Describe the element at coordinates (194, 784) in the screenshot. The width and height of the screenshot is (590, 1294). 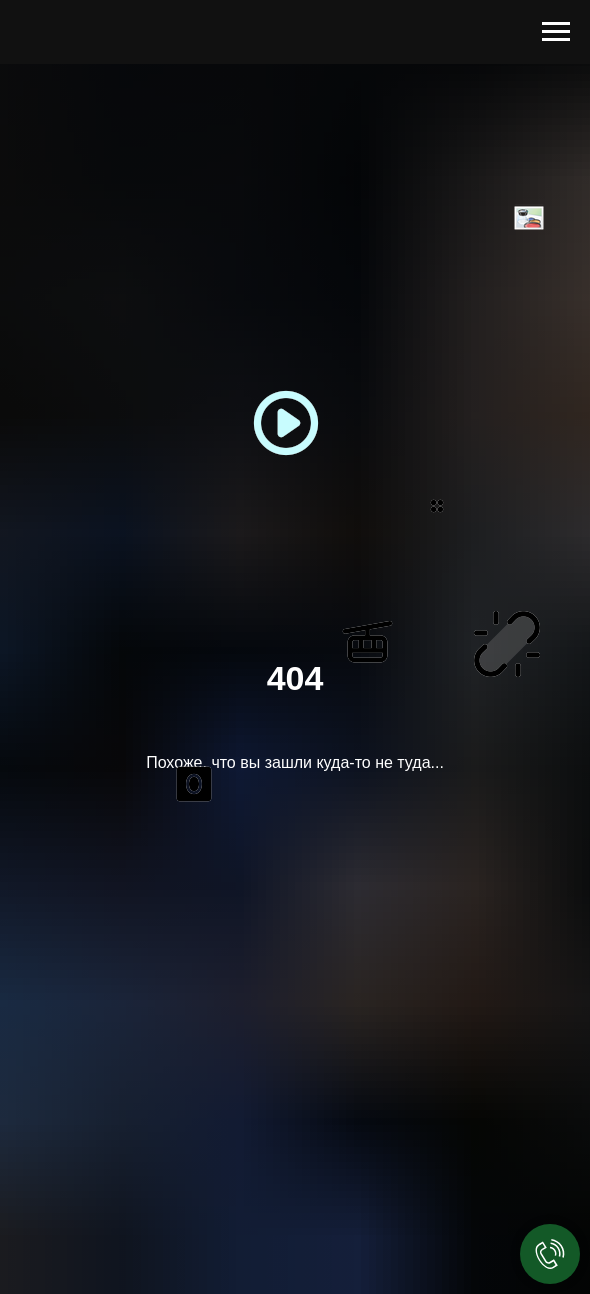
I see `indicates zero or no items` at that location.